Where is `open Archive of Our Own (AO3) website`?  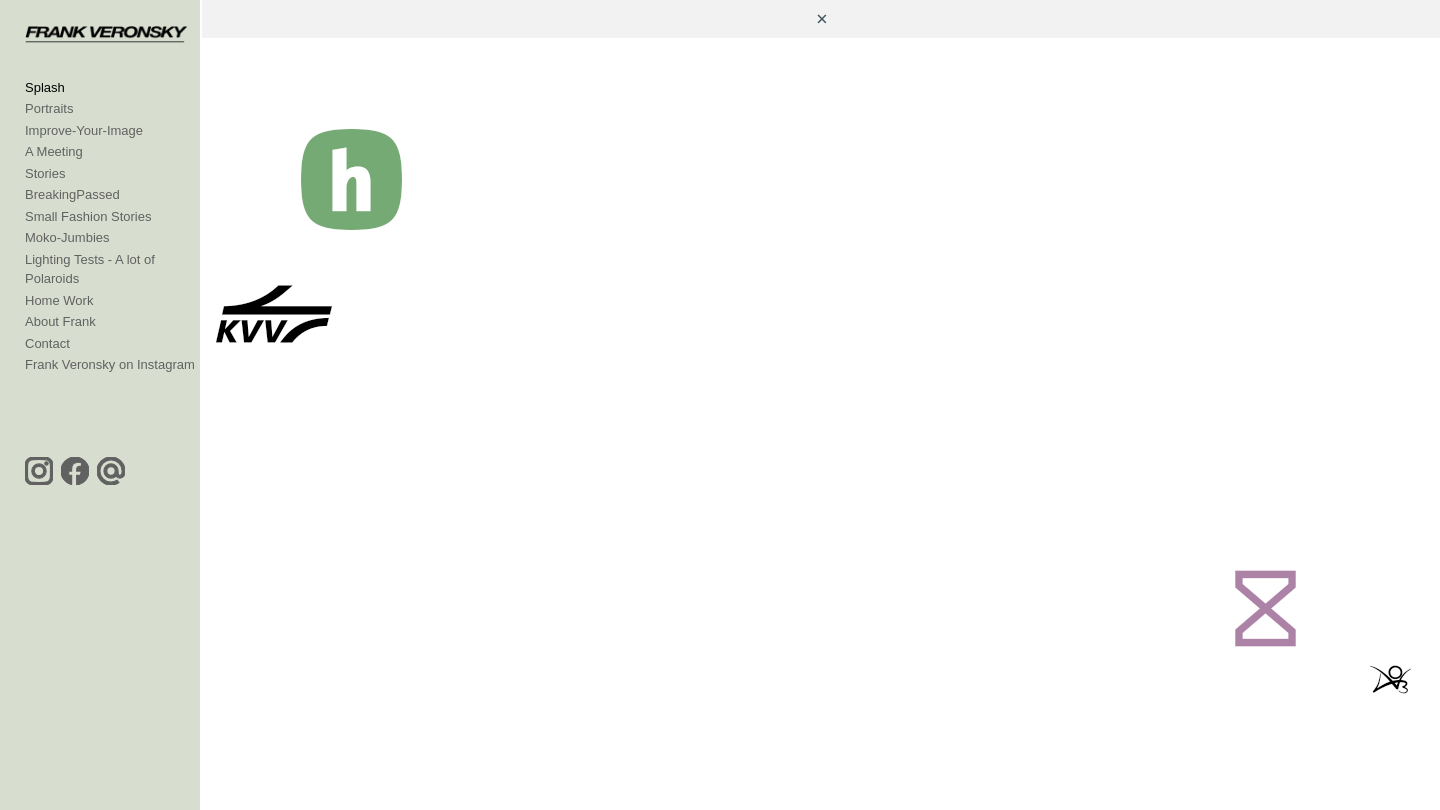
open Archive of Our Own (AO3) website is located at coordinates (1390, 679).